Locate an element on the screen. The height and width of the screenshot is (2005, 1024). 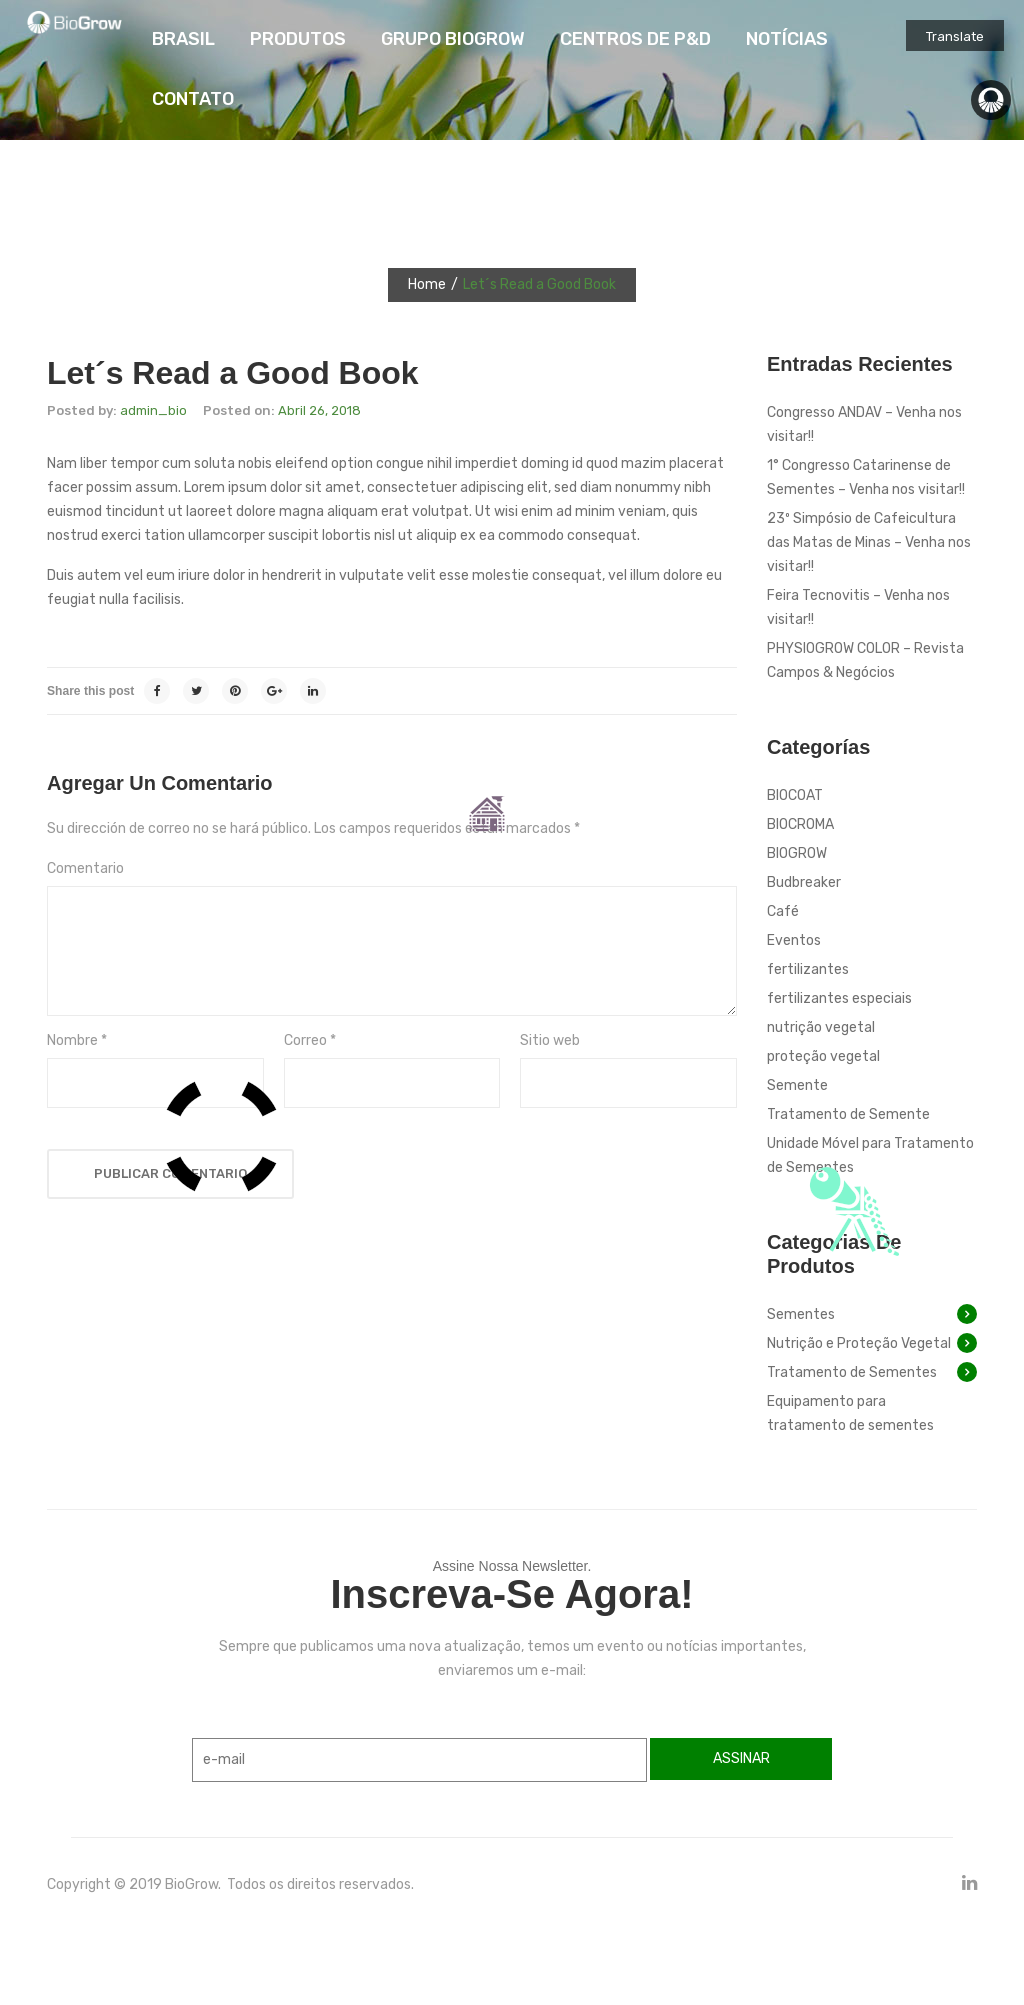
select machine gun weapon in game is located at coordinates (854, 1211).